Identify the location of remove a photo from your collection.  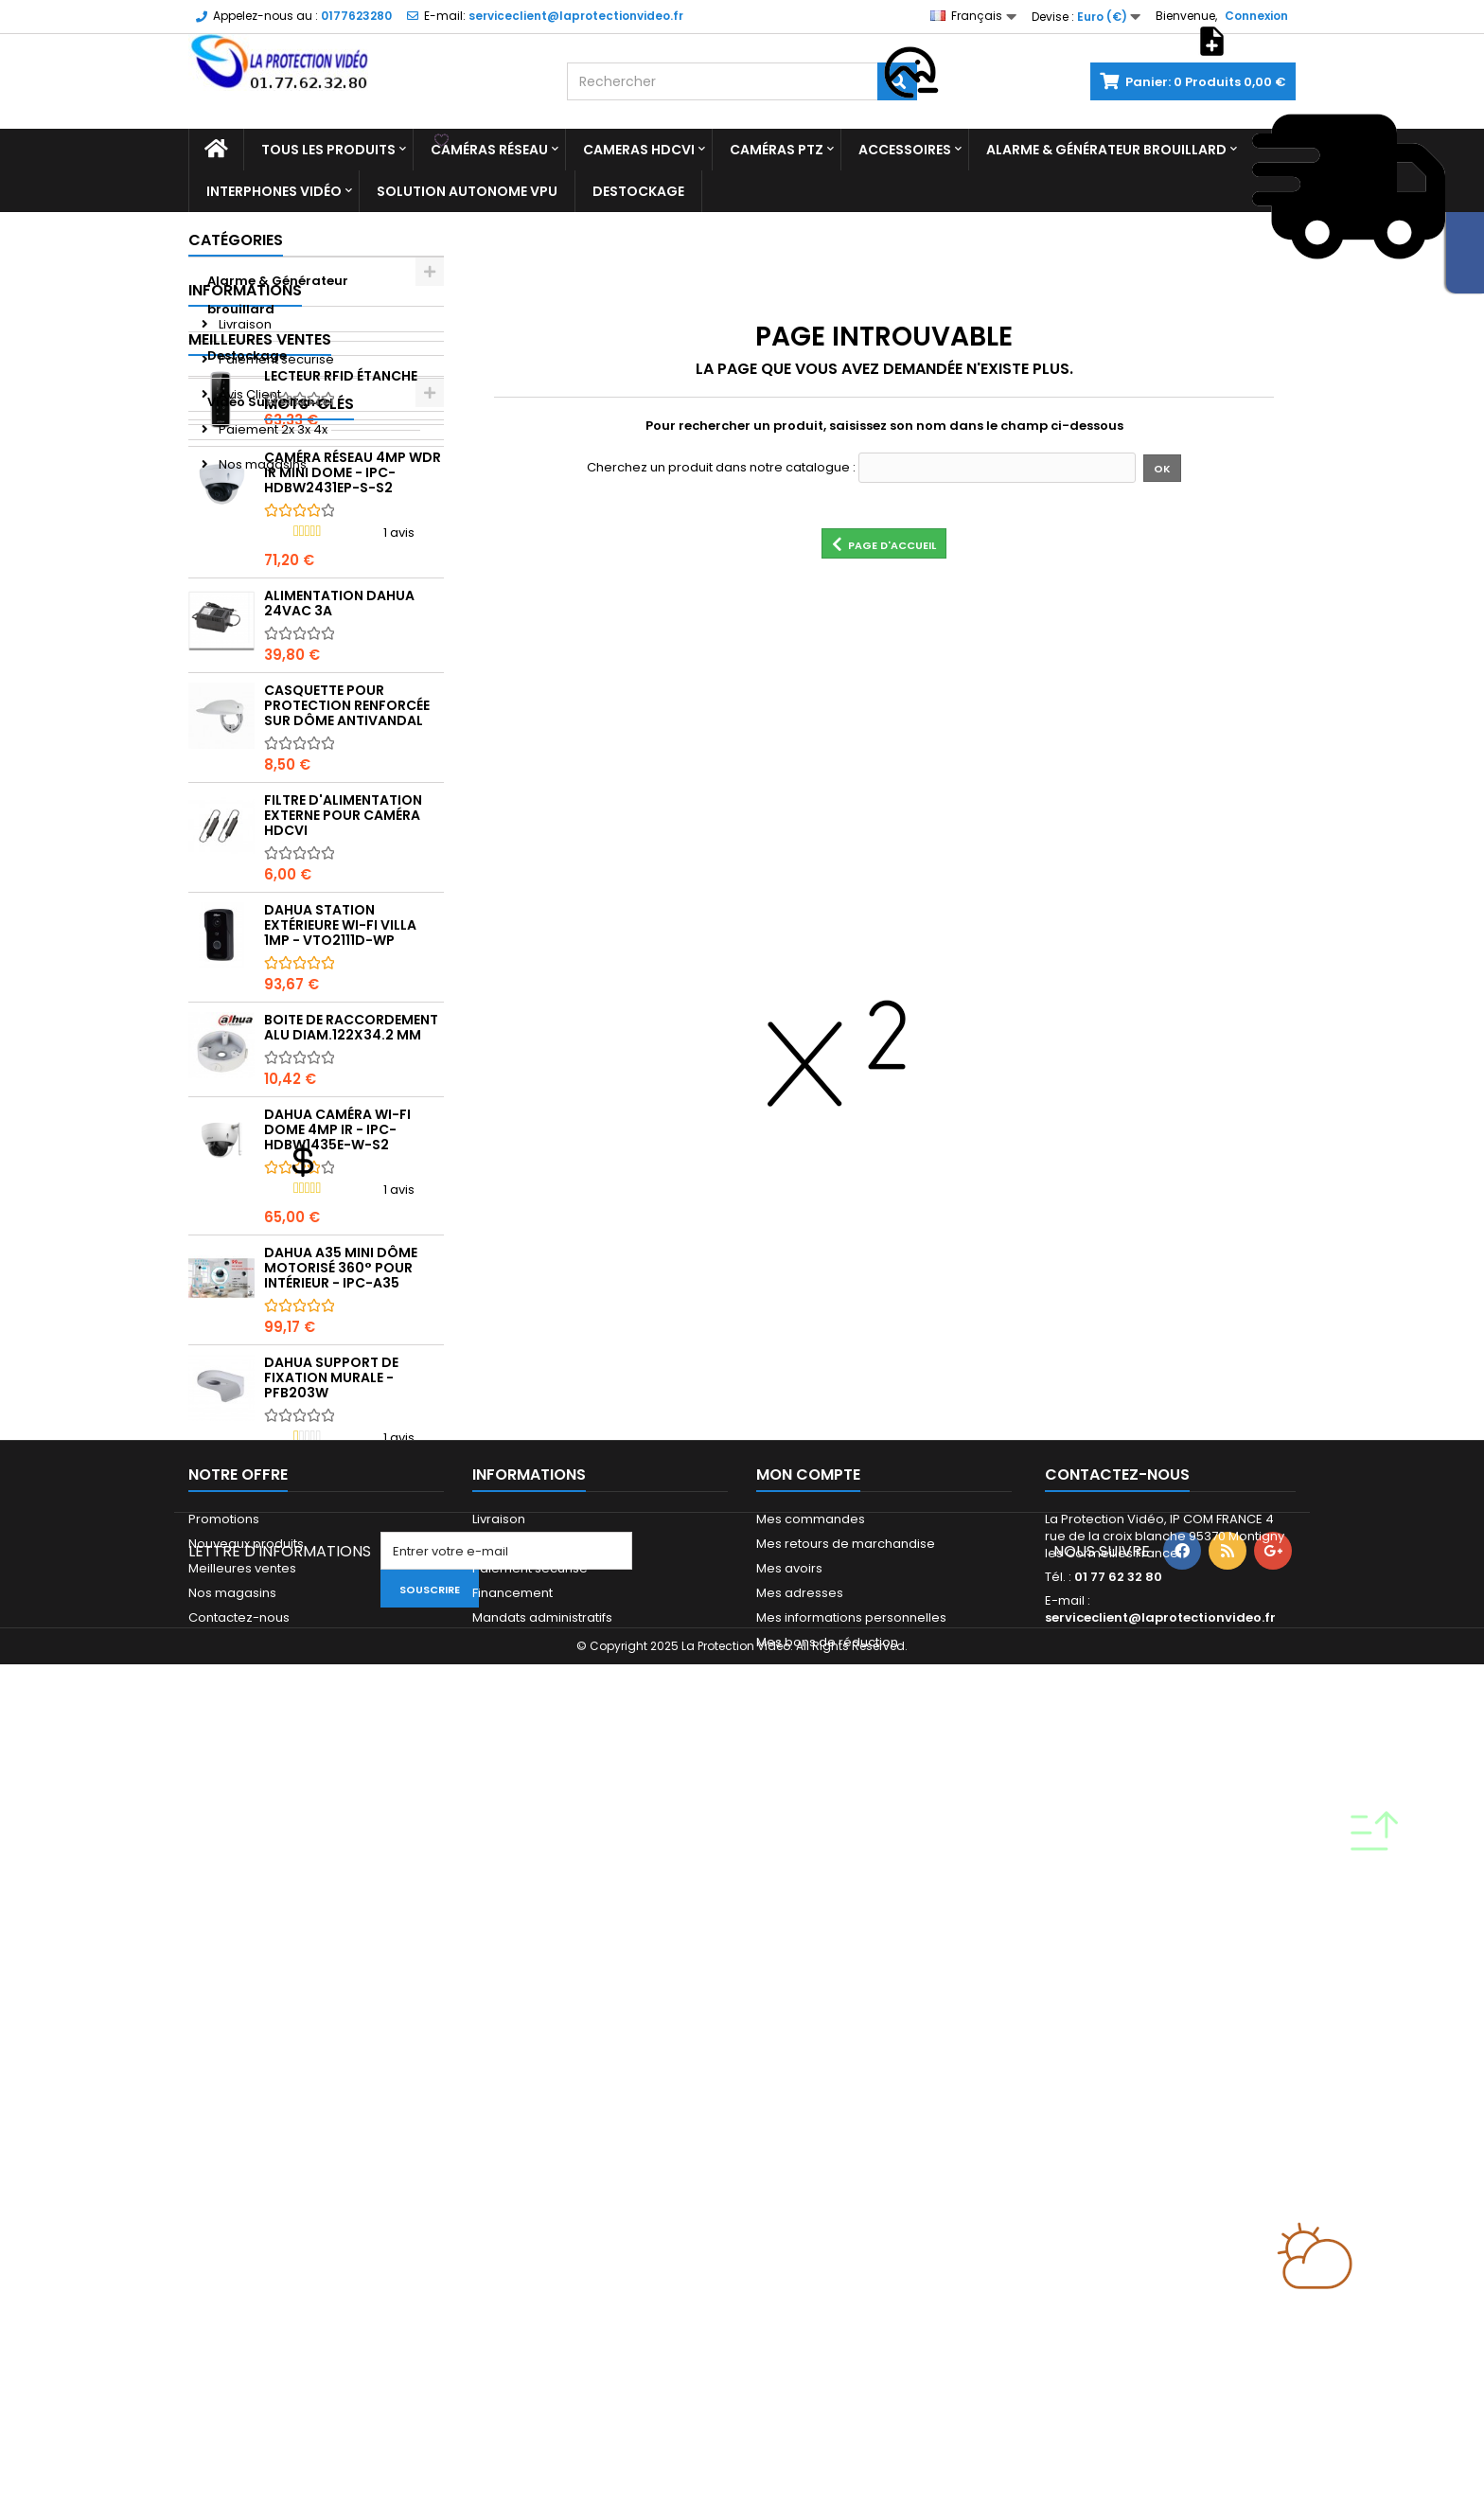
(910, 72).